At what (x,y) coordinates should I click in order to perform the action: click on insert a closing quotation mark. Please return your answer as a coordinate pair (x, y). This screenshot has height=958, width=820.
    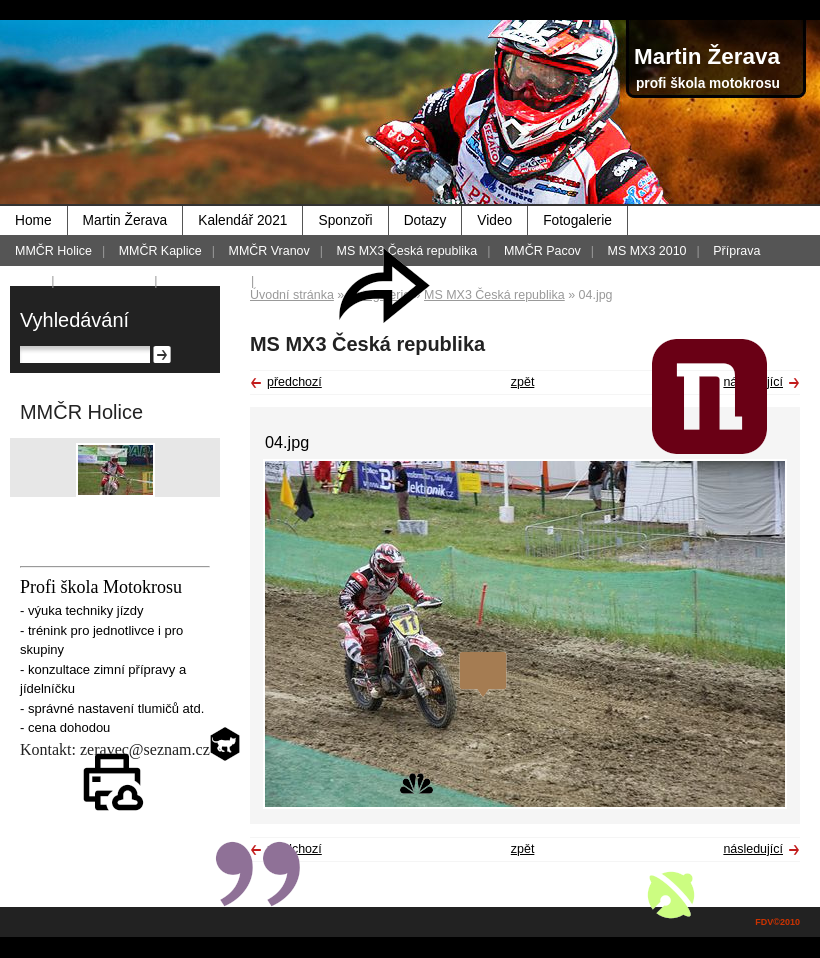
    Looking at the image, I should click on (257, 872).